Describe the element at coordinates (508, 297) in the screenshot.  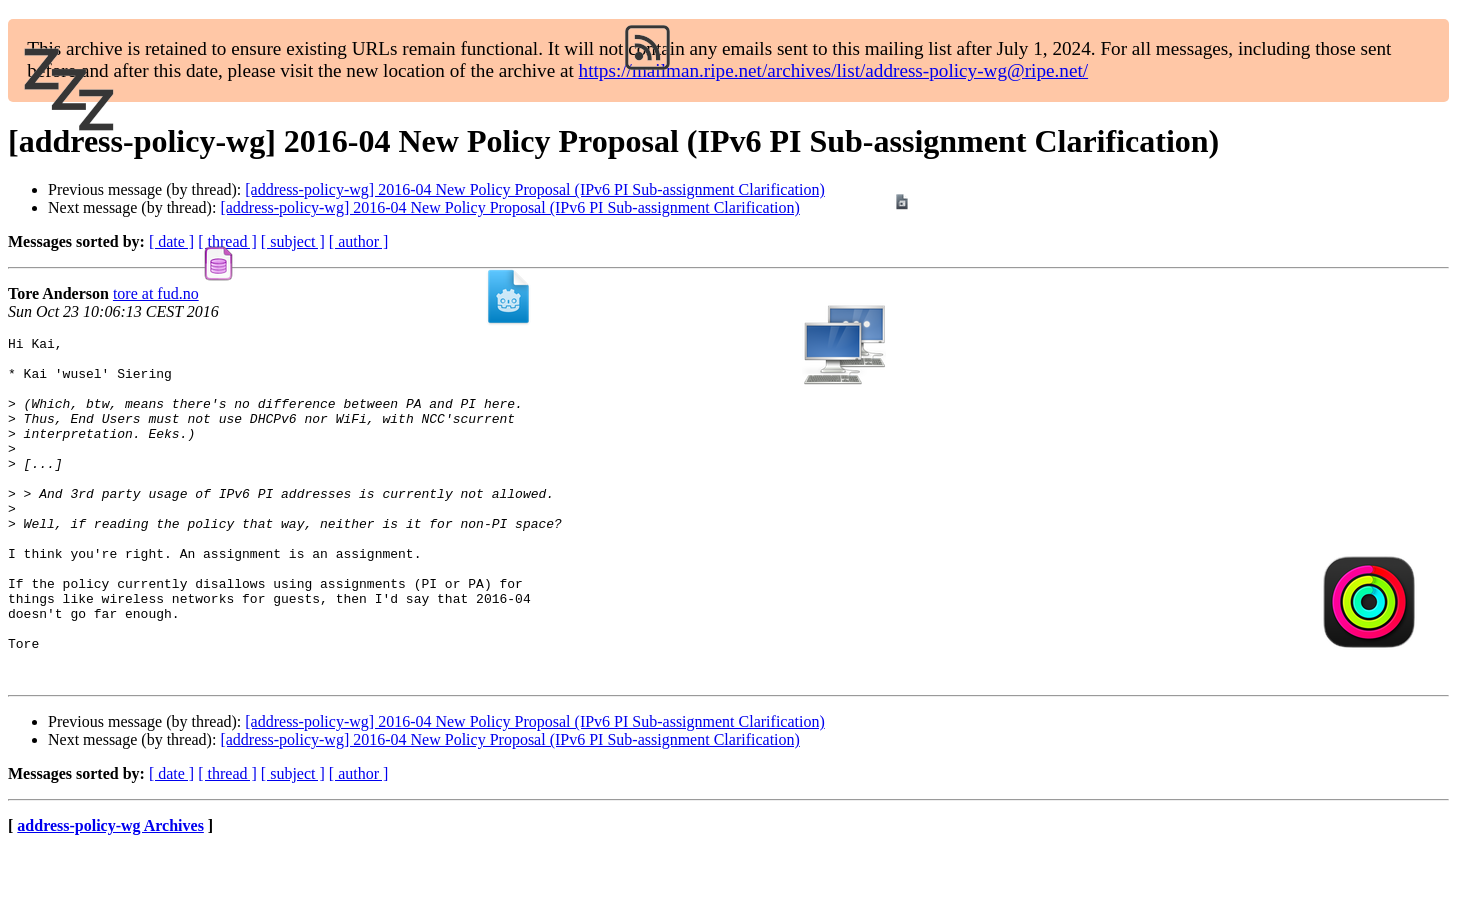
I see `a GDScript file associated with the Godot game engine` at that location.